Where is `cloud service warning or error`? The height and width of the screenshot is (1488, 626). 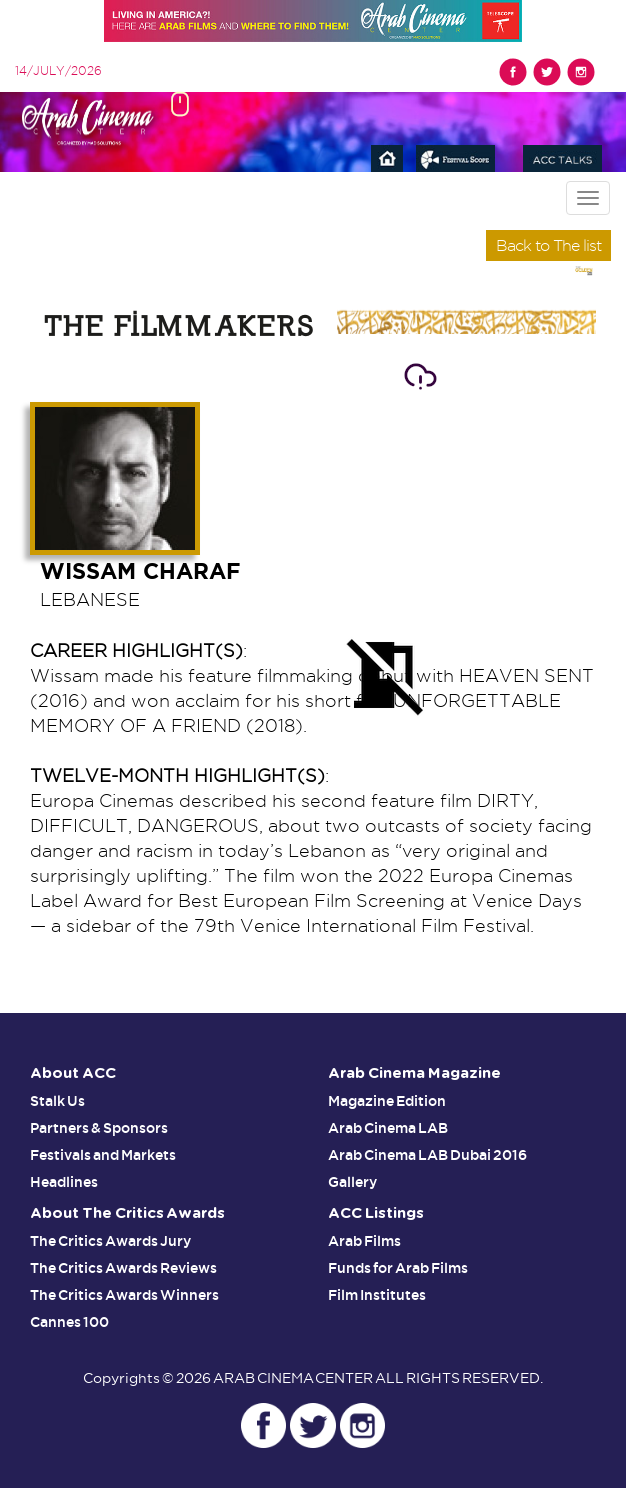
cloud service warning or error is located at coordinates (420, 376).